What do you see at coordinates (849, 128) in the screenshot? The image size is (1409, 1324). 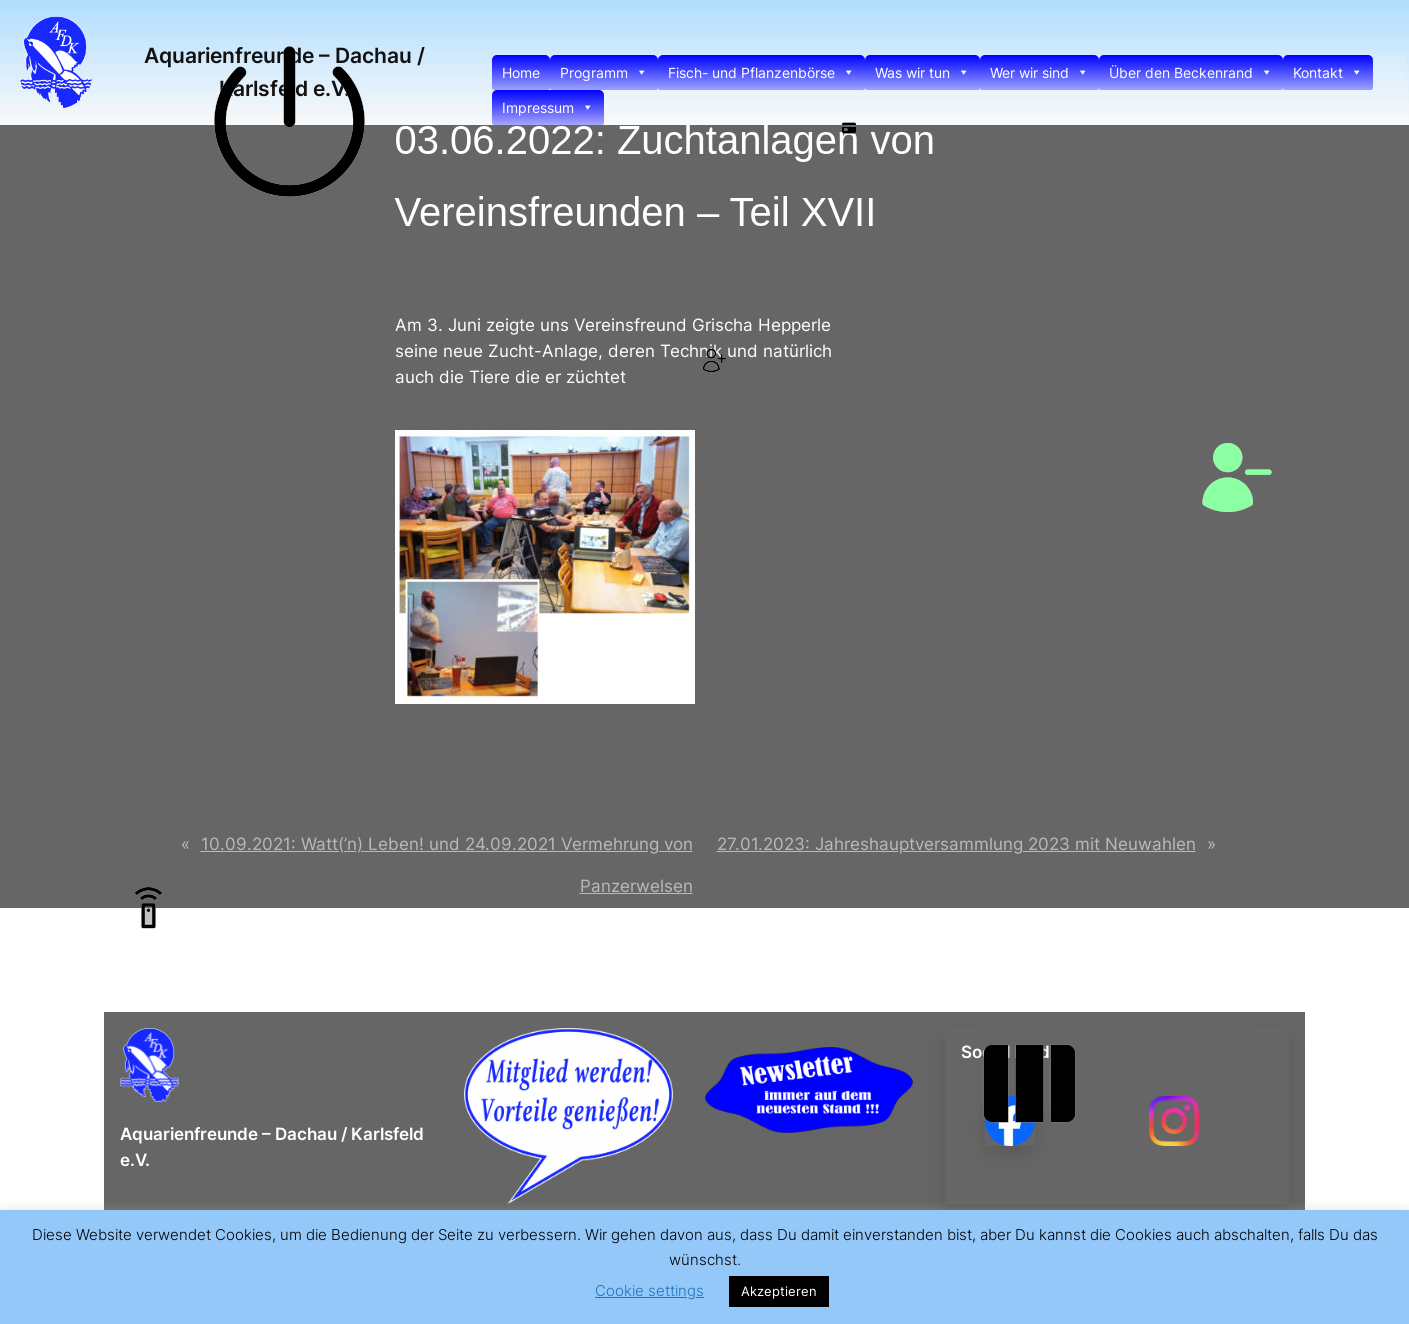 I see `manage payment methods` at bounding box center [849, 128].